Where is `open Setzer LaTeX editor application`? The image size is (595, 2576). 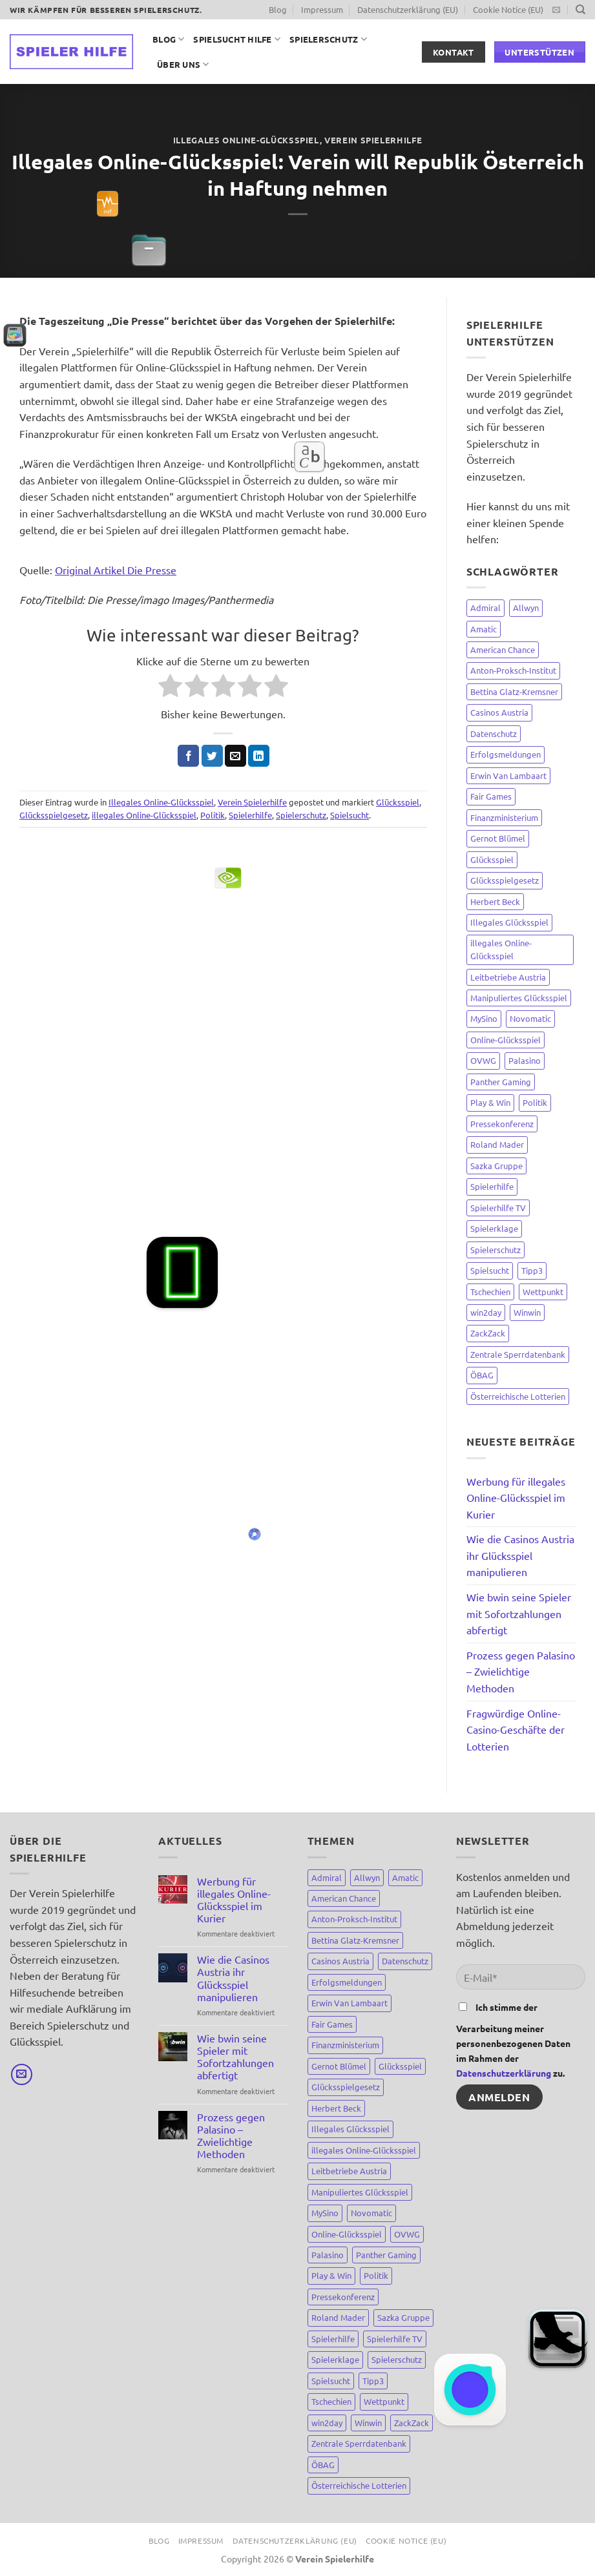
open Setzer LaTeX editor application is located at coordinates (558, 2339).